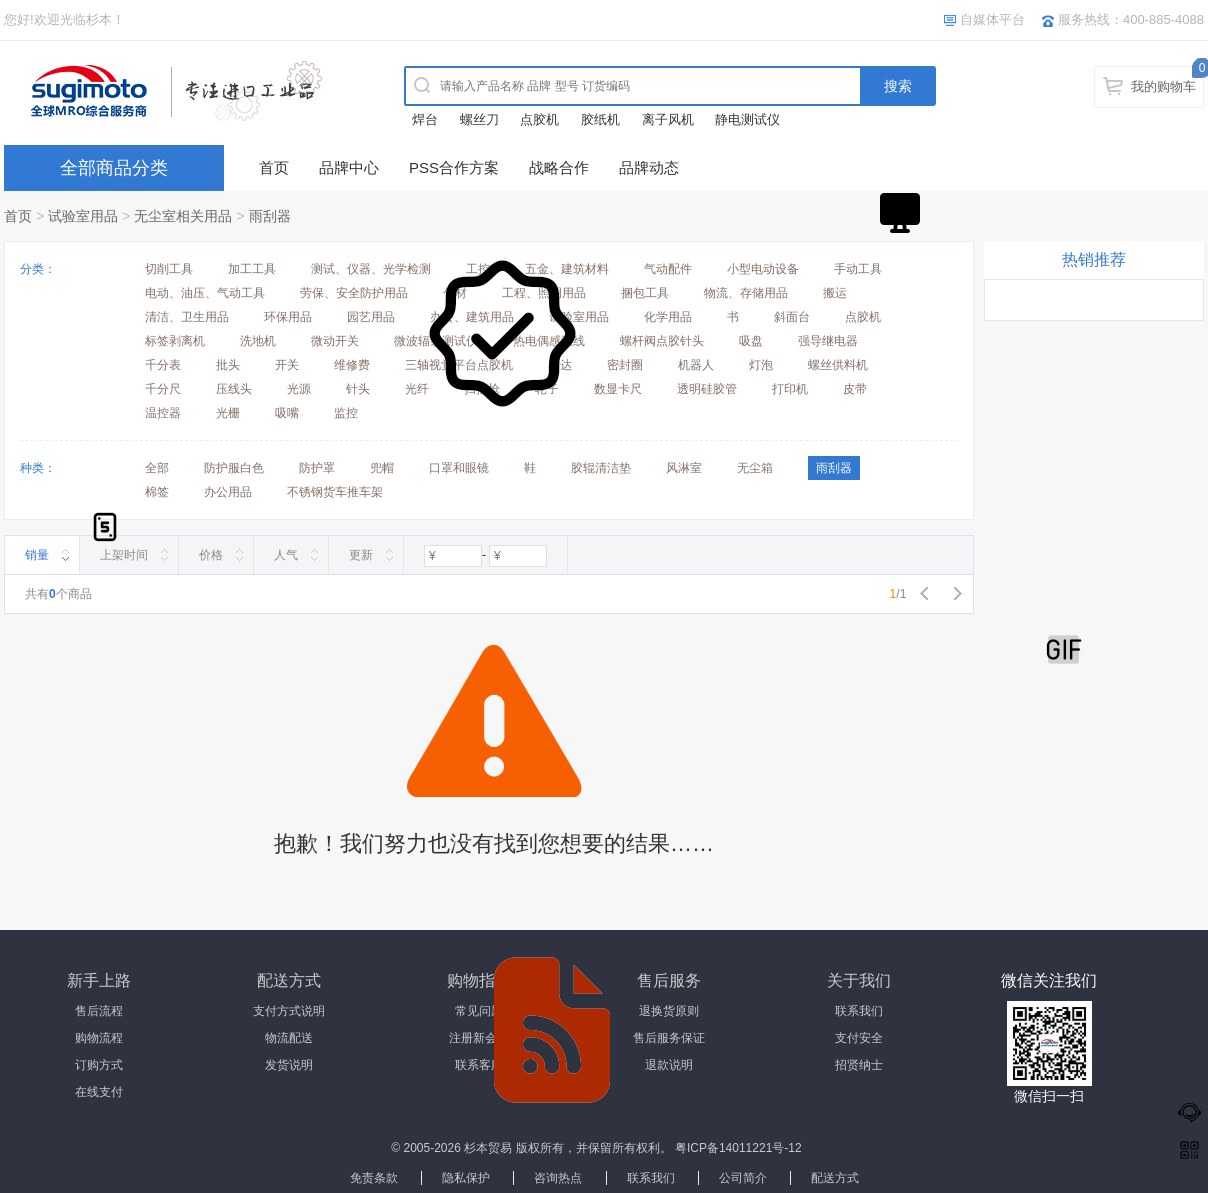  I want to click on insert a gif into your message, so click(1063, 649).